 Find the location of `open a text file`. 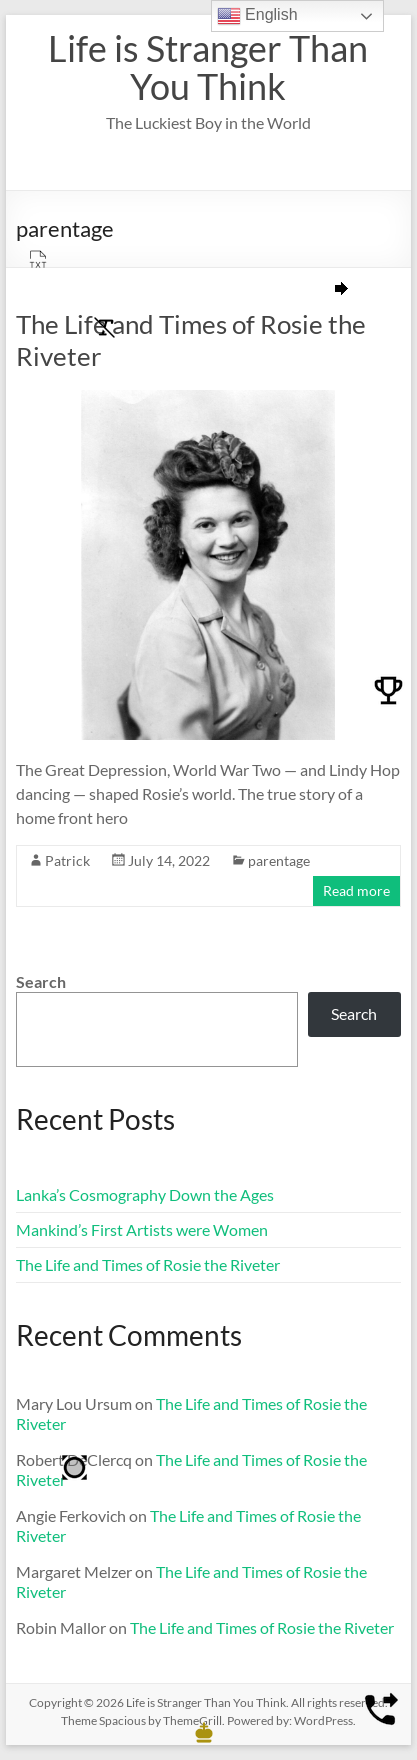

open a text file is located at coordinates (38, 260).